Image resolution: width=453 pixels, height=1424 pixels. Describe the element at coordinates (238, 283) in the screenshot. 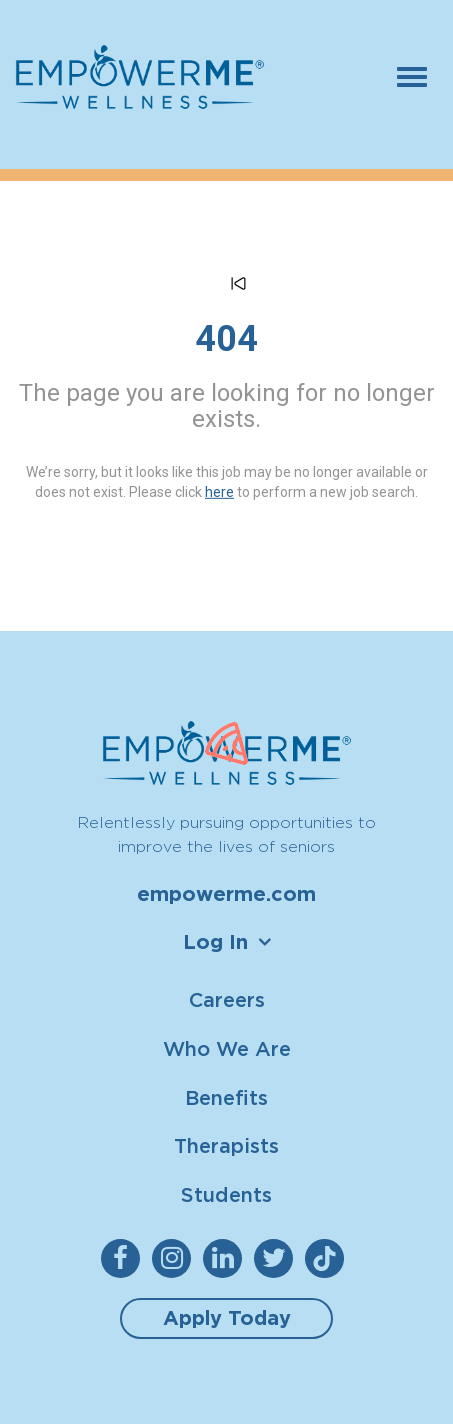

I see `skip to previous track` at that location.